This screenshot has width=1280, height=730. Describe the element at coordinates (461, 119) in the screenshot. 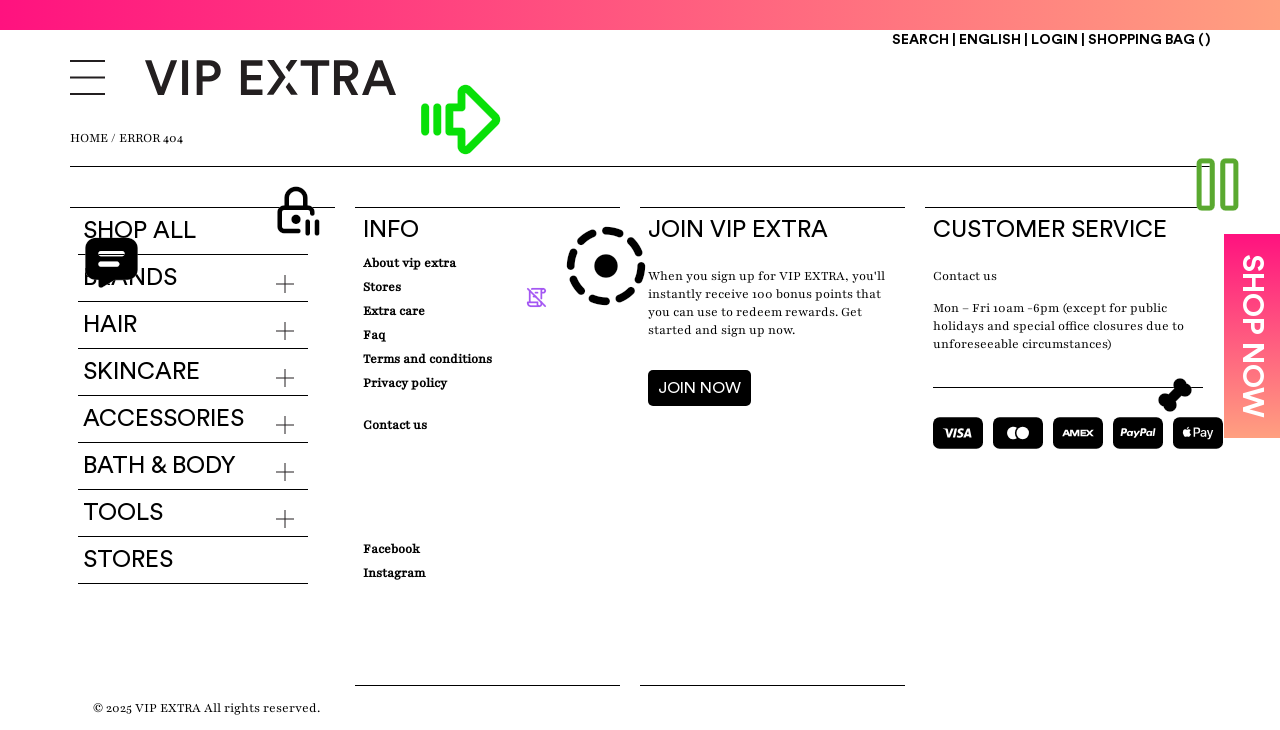

I see `skip forward or advance to next item` at that location.